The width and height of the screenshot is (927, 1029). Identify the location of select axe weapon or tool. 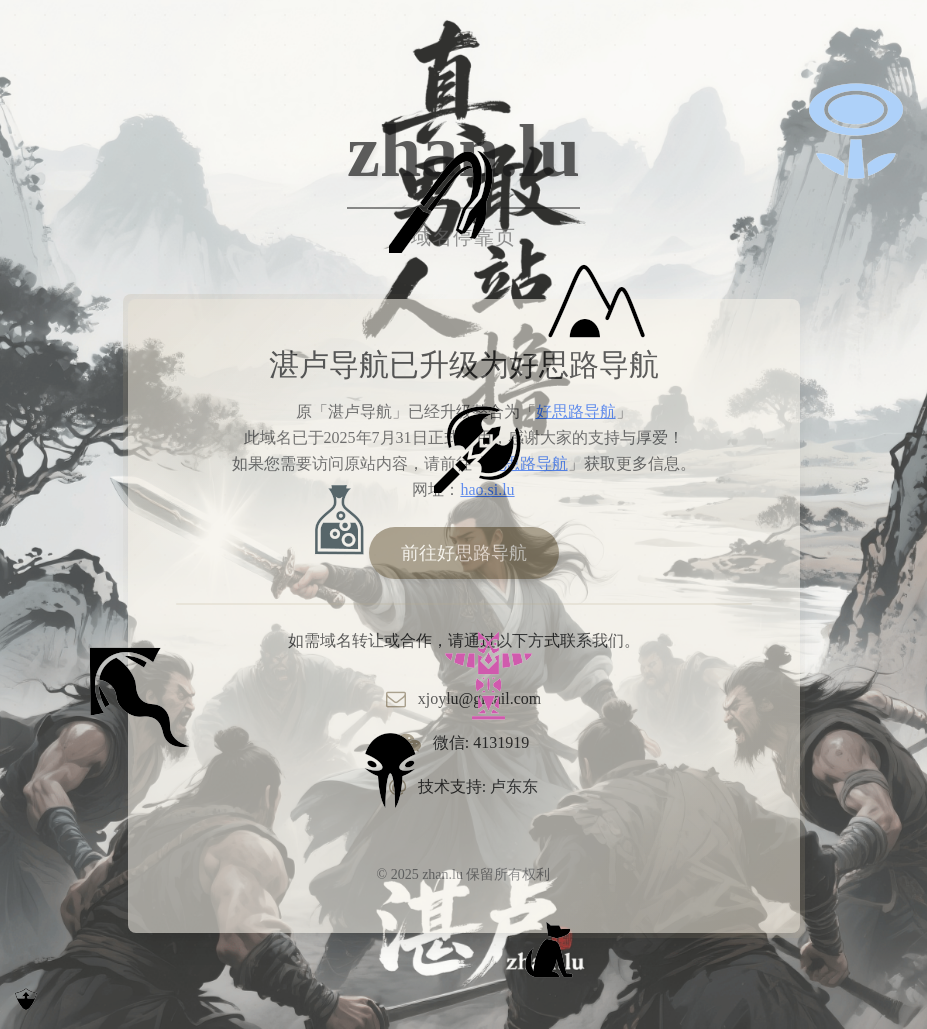
(478, 448).